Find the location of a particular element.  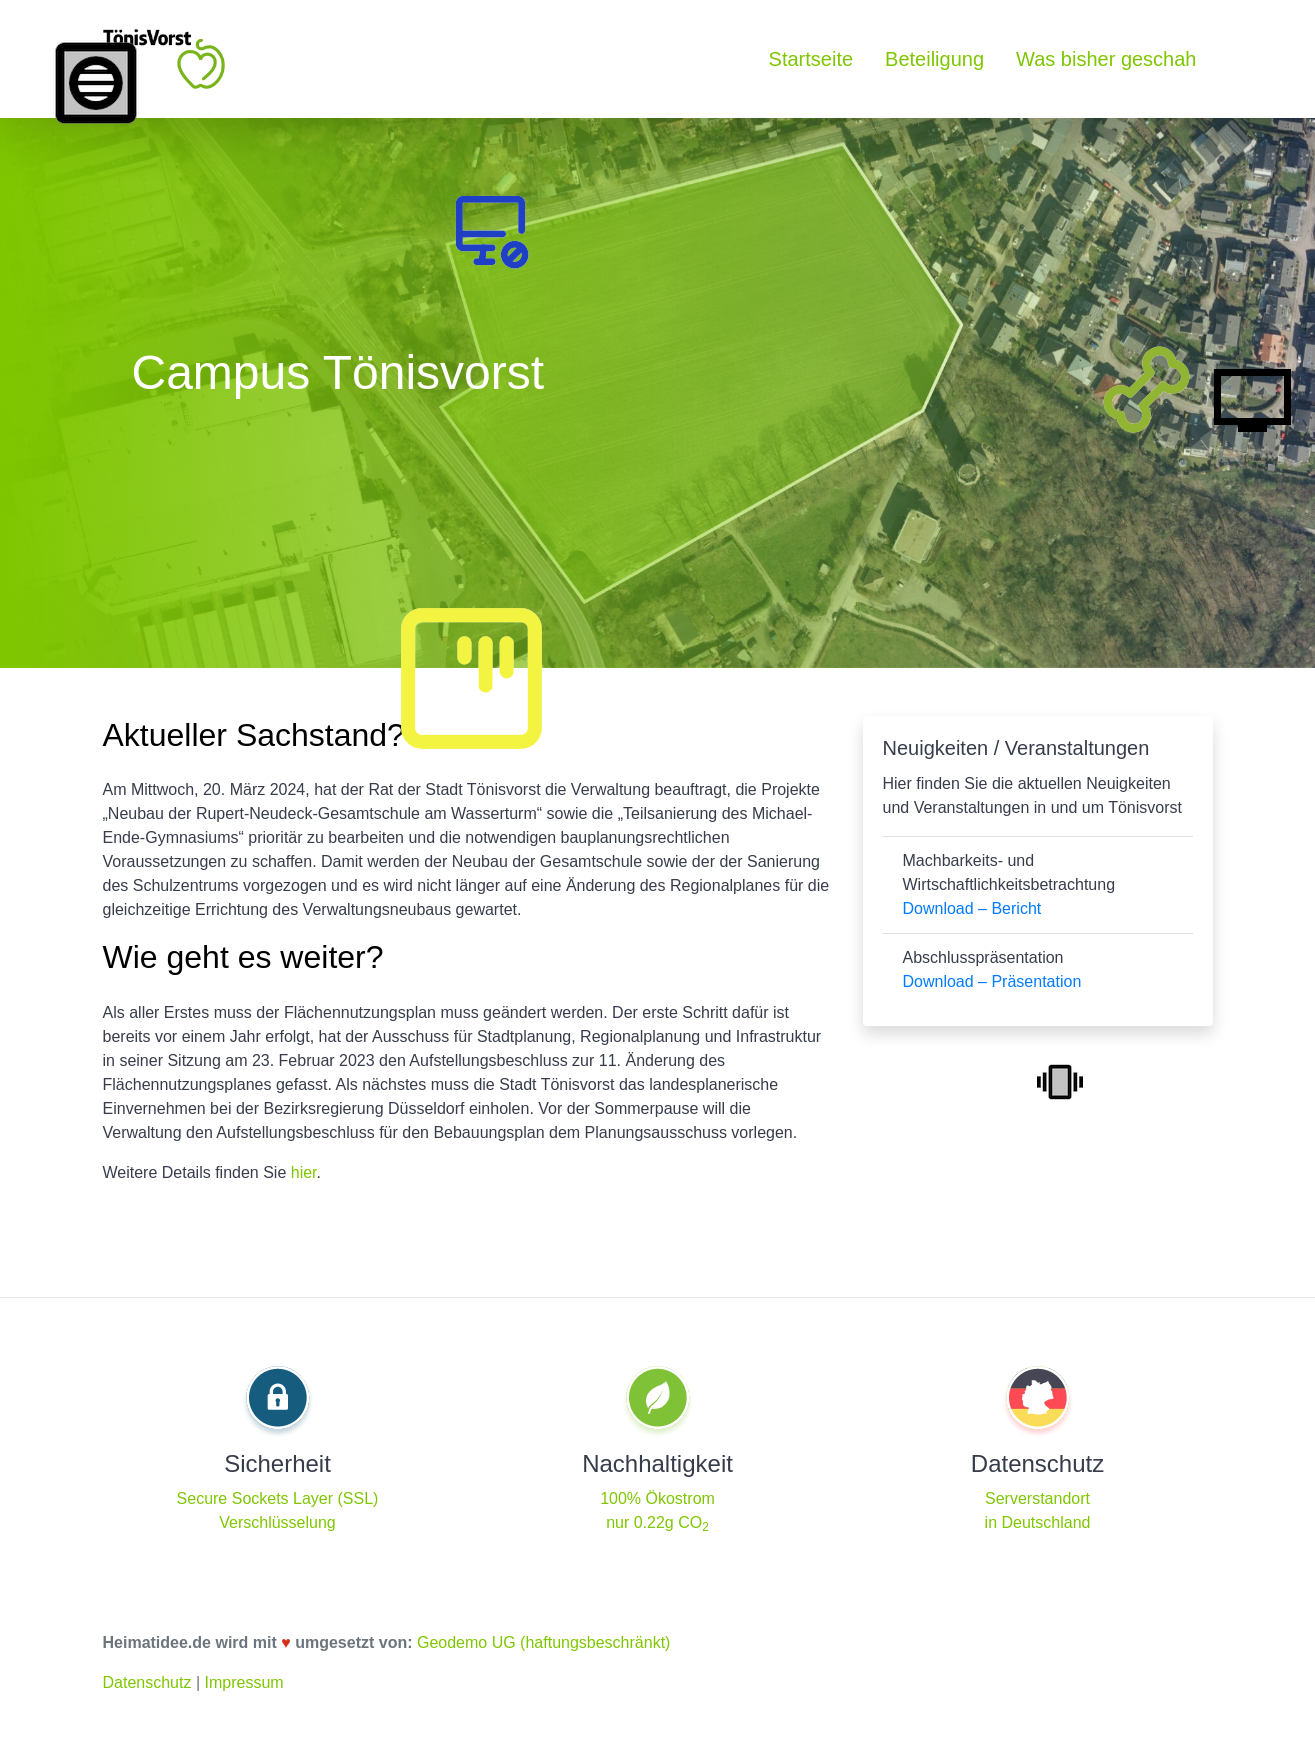

cancel or disconnect from desktop computer is located at coordinates (490, 230).